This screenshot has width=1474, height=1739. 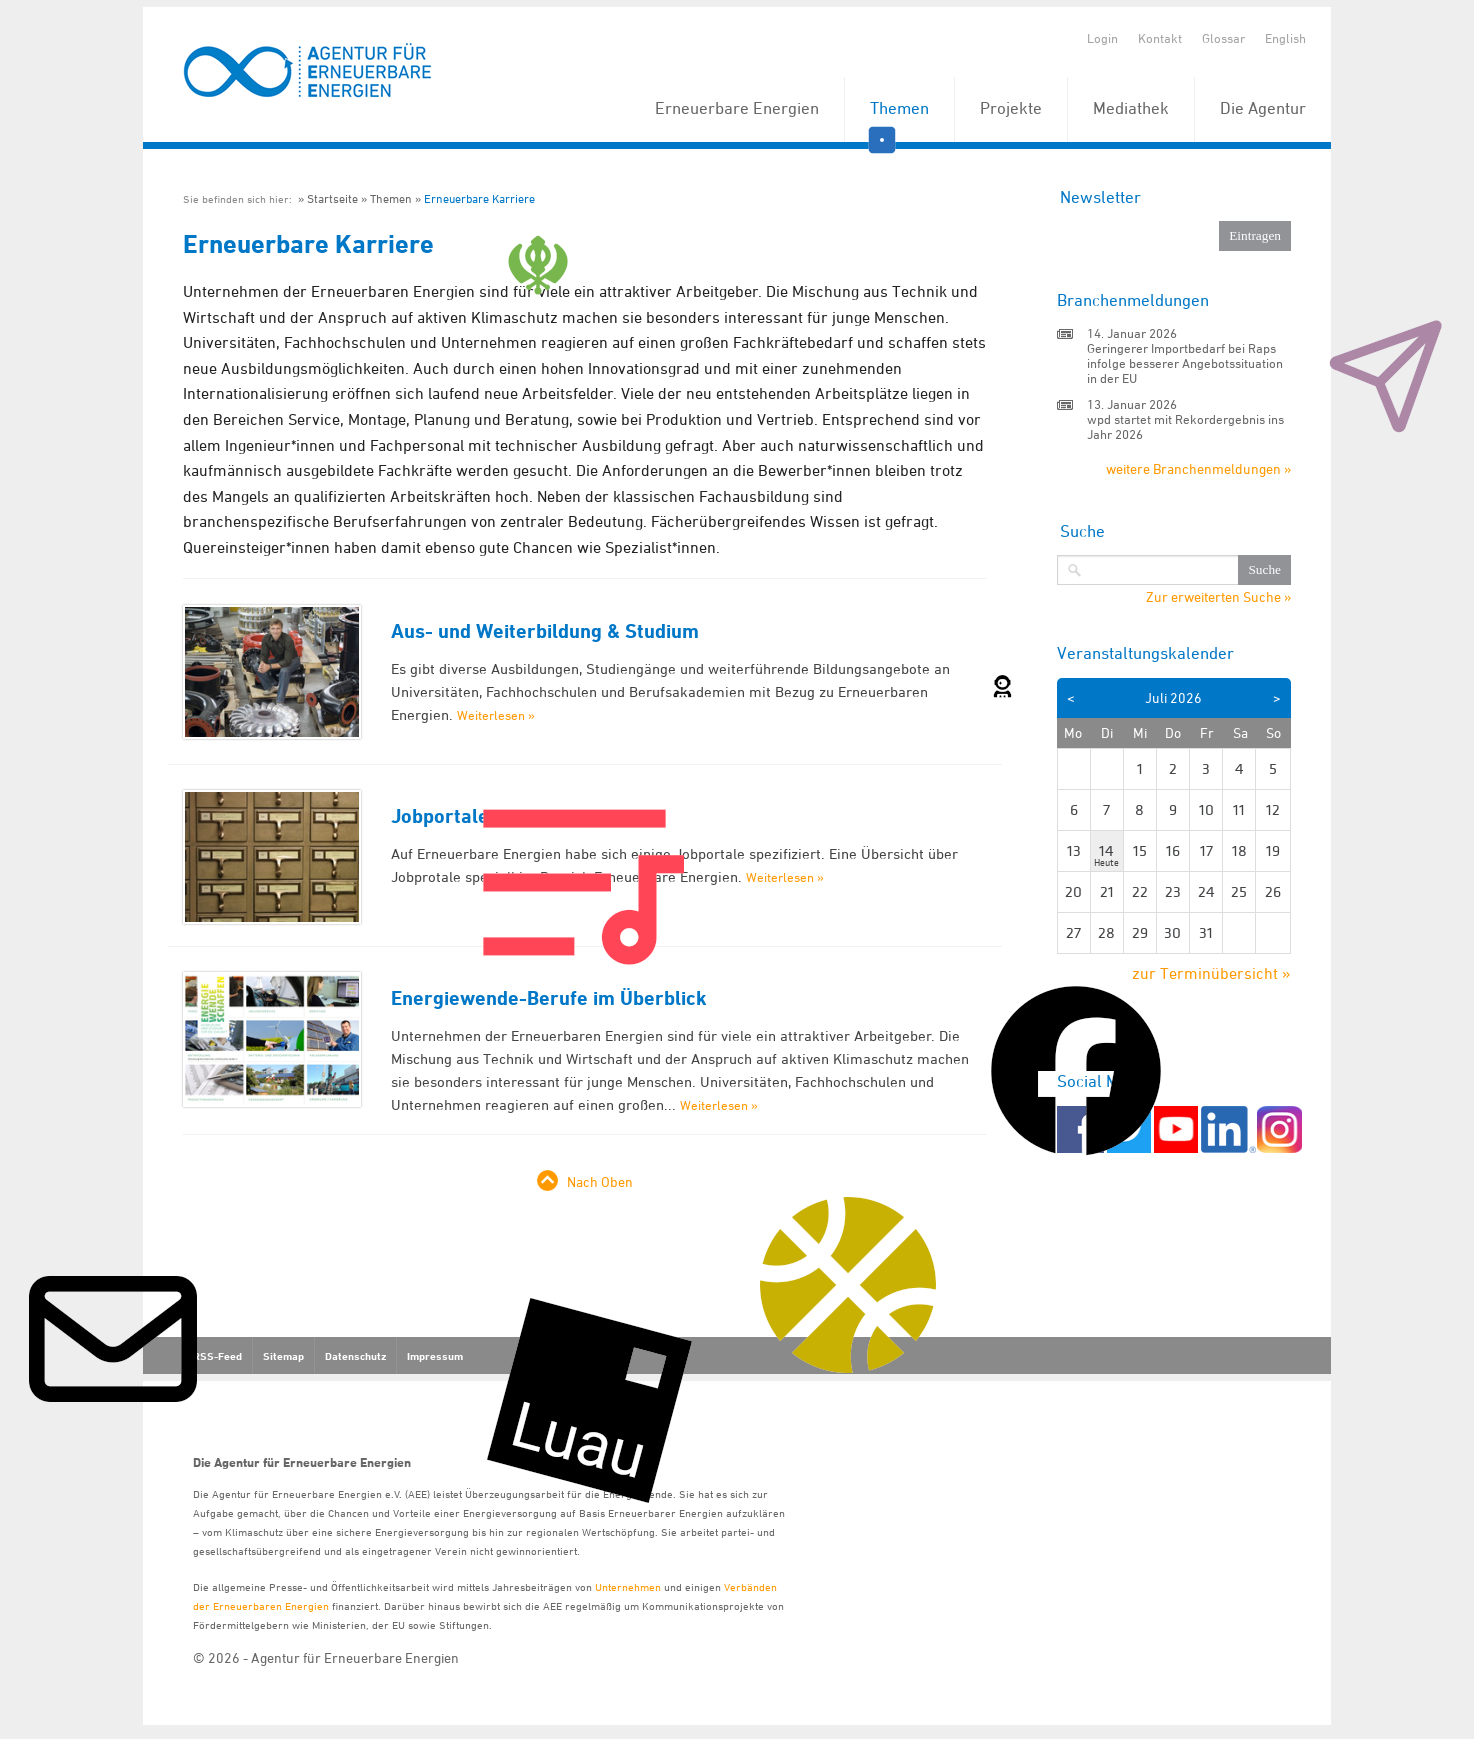 I want to click on send a message, so click(x=1384, y=377).